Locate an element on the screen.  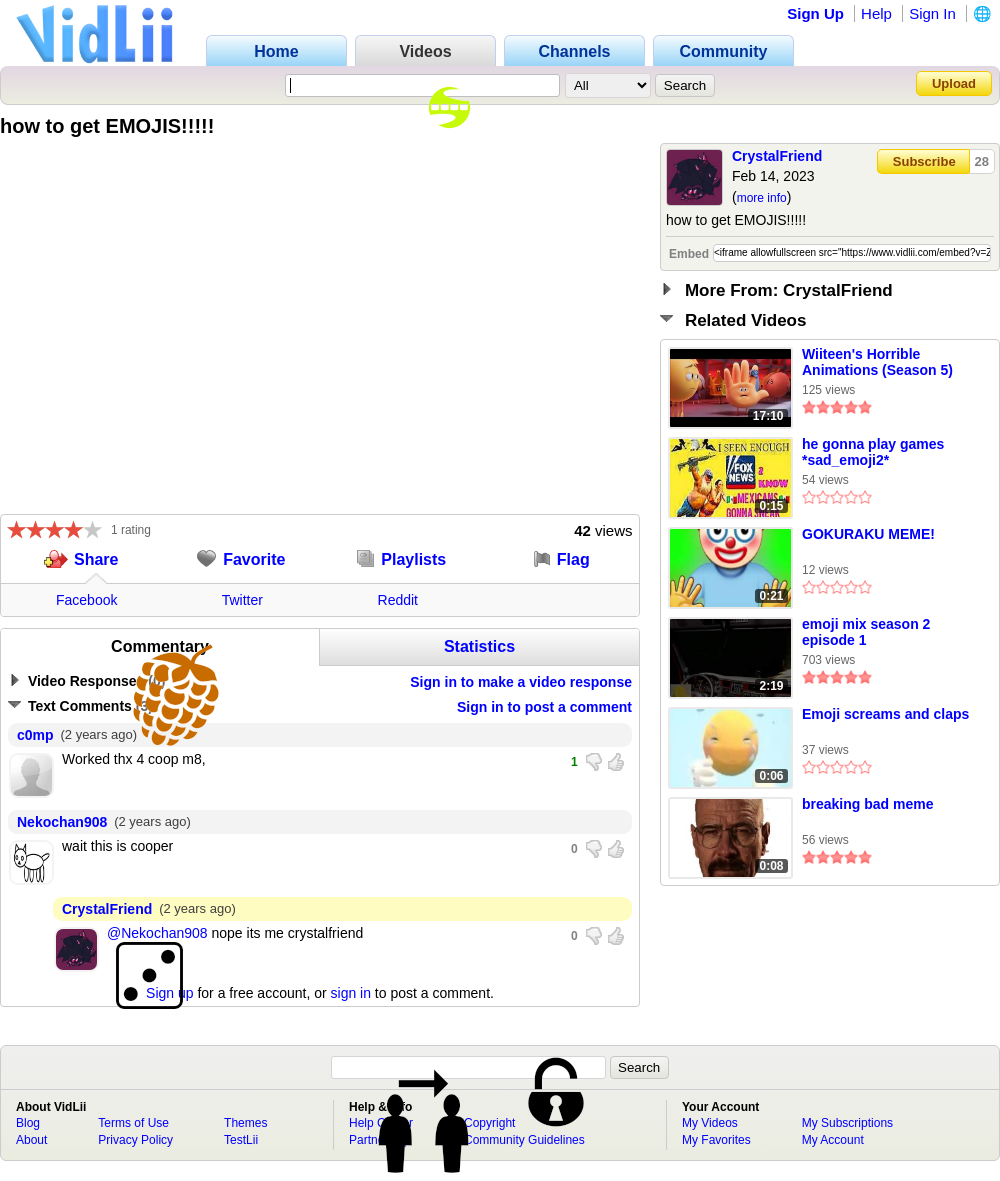
indicates raspberry flavor or ingredient is located at coordinates (176, 695).